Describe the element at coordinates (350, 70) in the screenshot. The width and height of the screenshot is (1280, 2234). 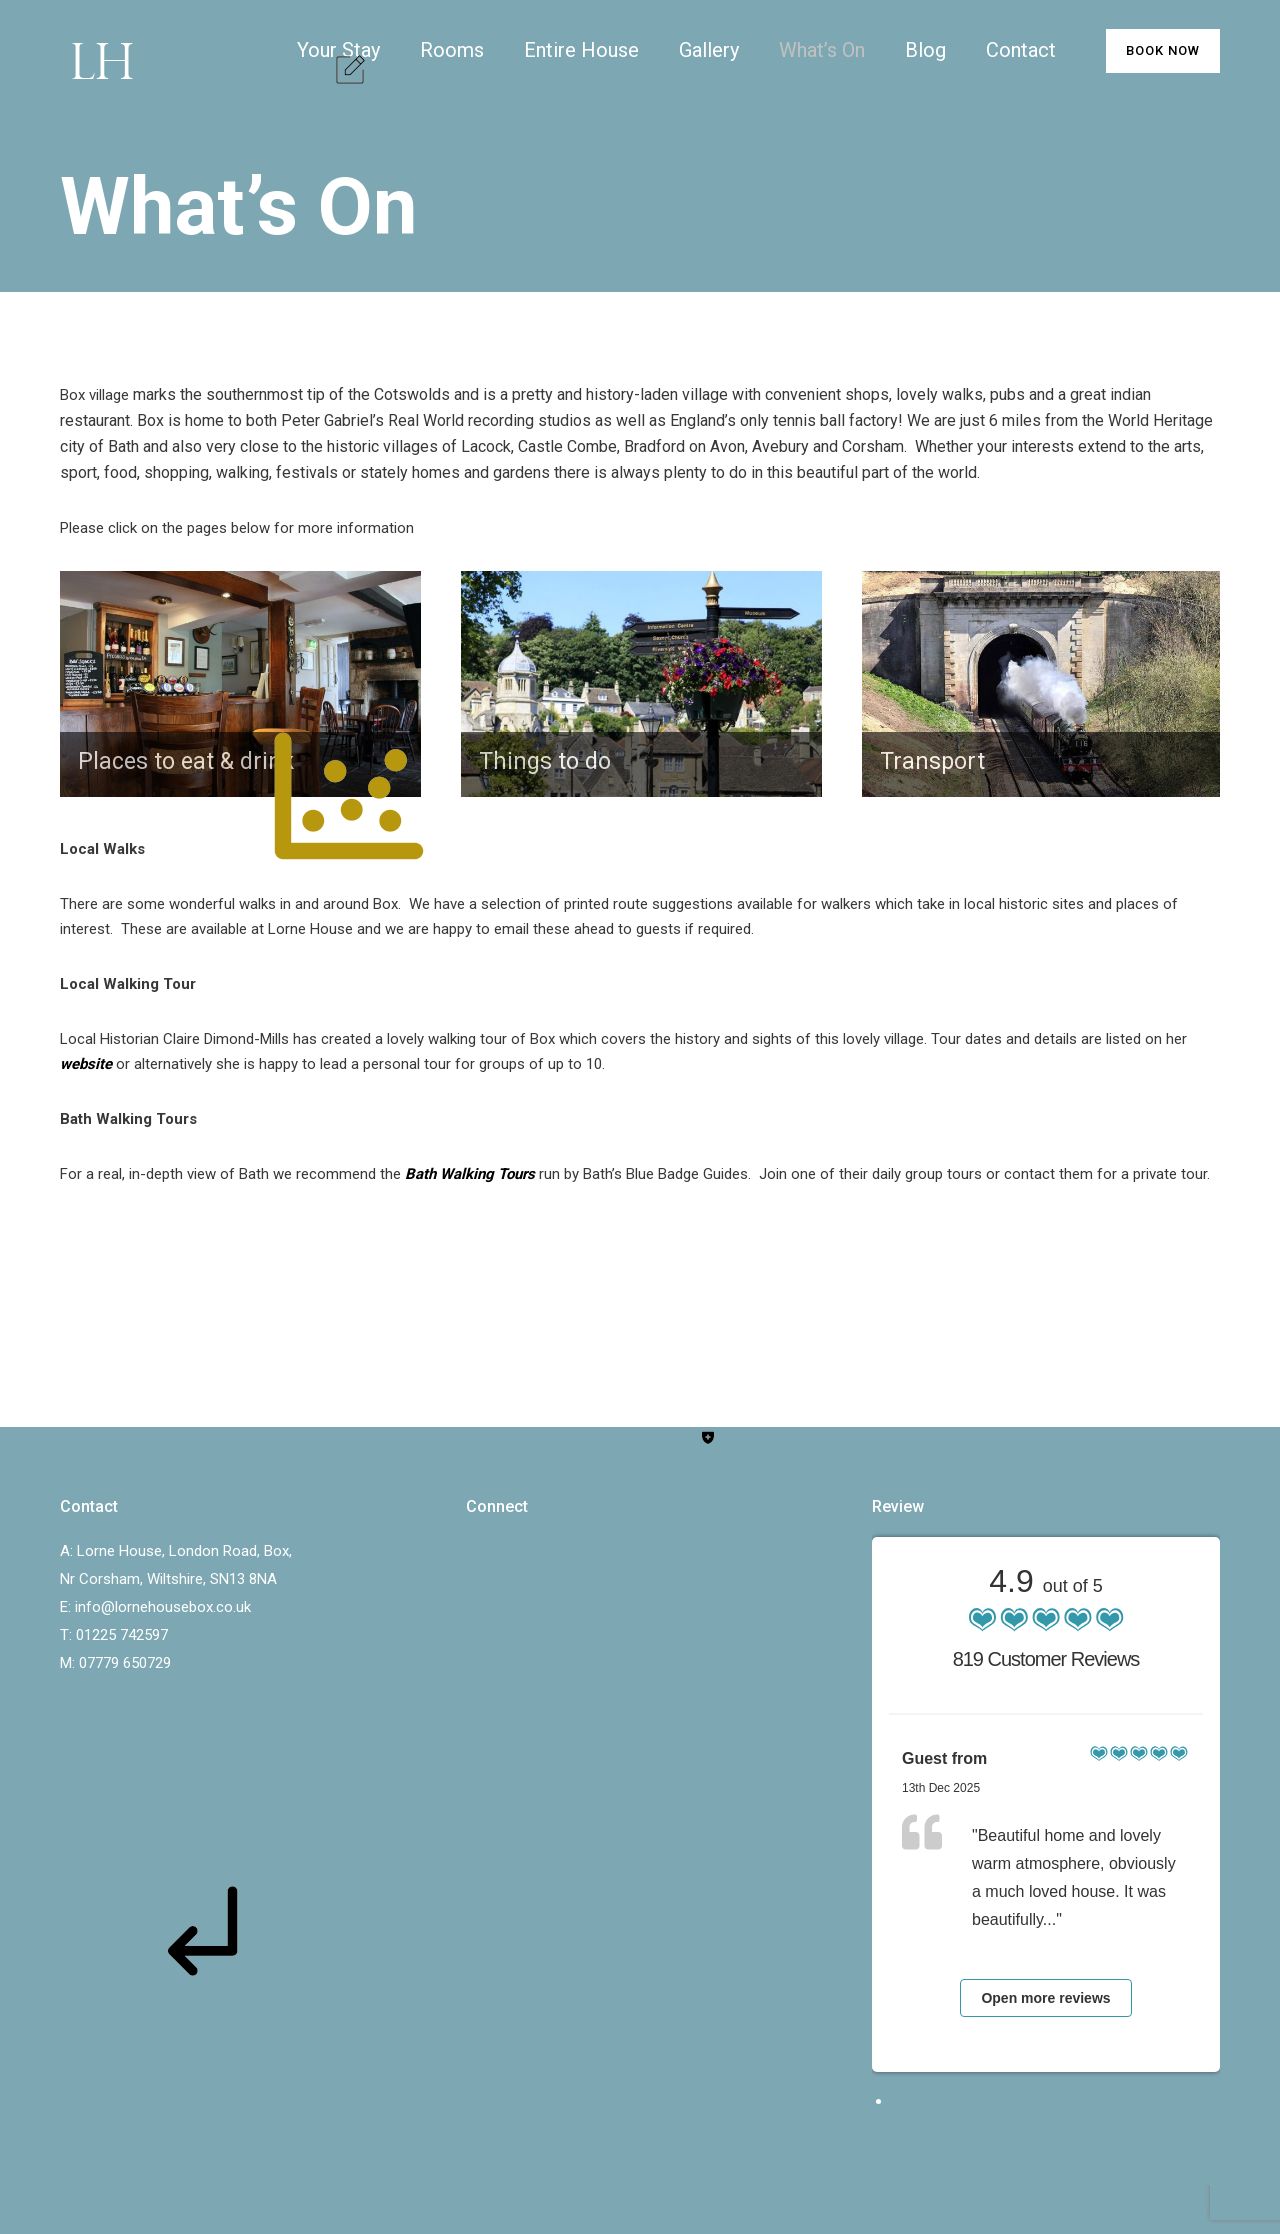
I see `create a new note` at that location.